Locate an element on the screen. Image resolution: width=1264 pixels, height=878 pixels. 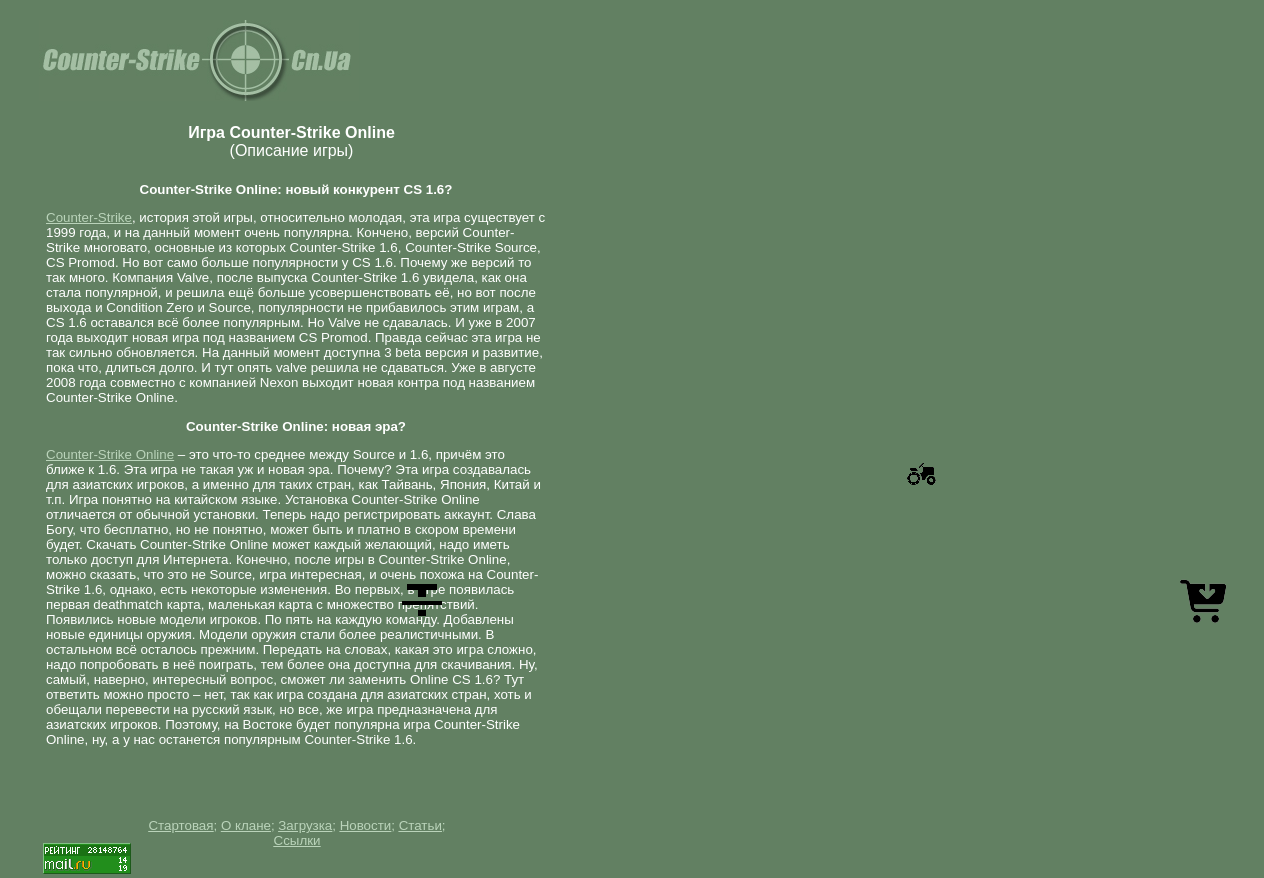
add item to shopping cart is located at coordinates (1206, 602).